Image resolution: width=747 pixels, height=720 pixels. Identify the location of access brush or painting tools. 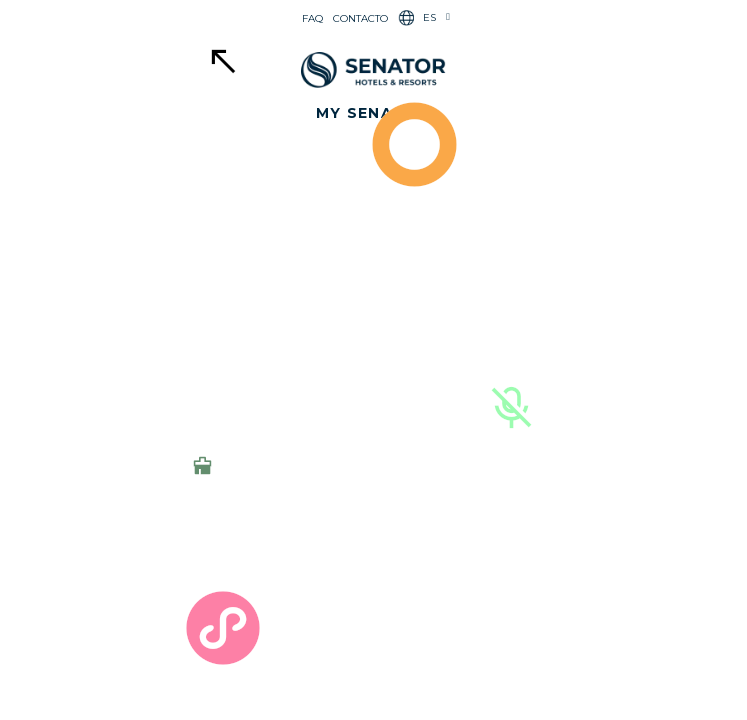
(202, 465).